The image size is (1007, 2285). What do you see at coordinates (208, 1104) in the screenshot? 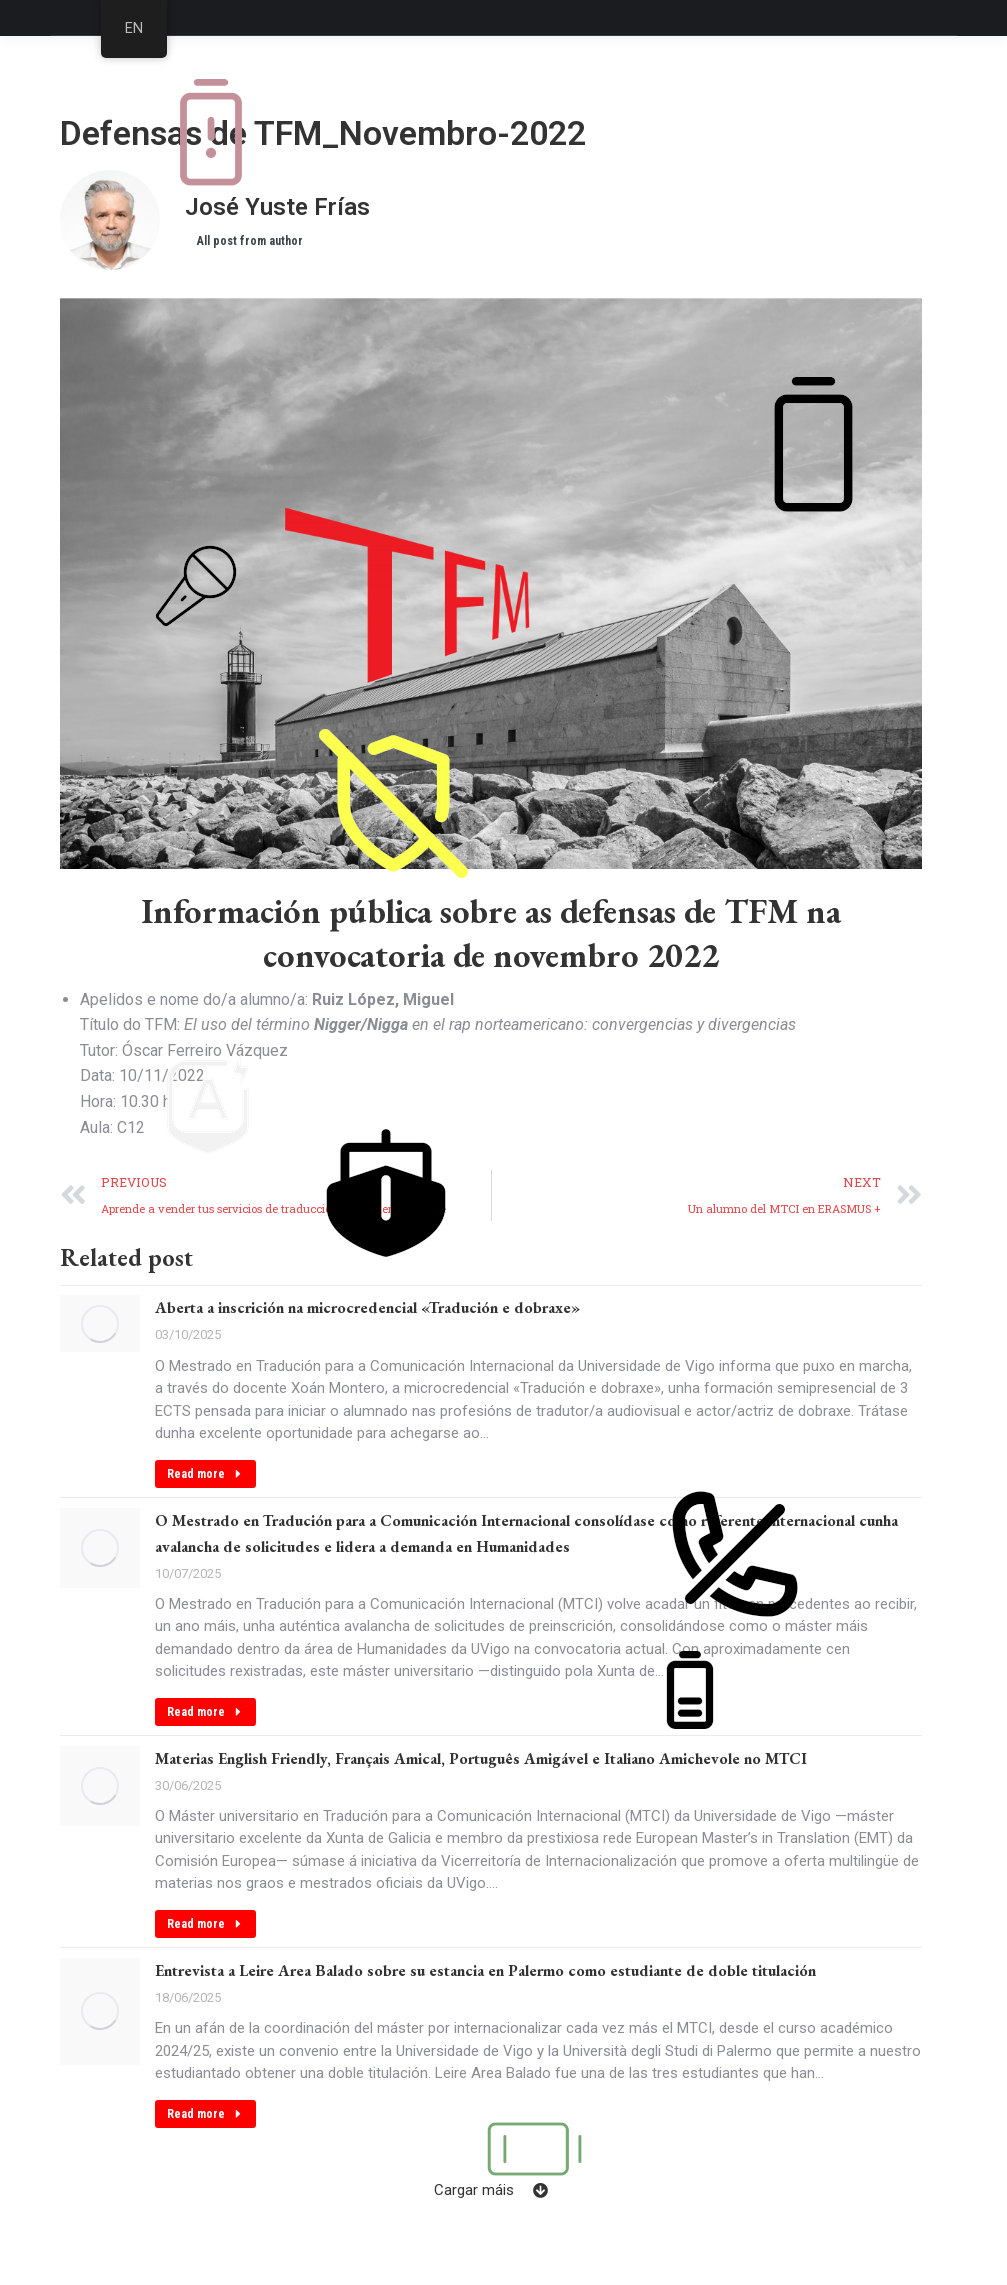
I see `keyboard battery status indicator` at bounding box center [208, 1104].